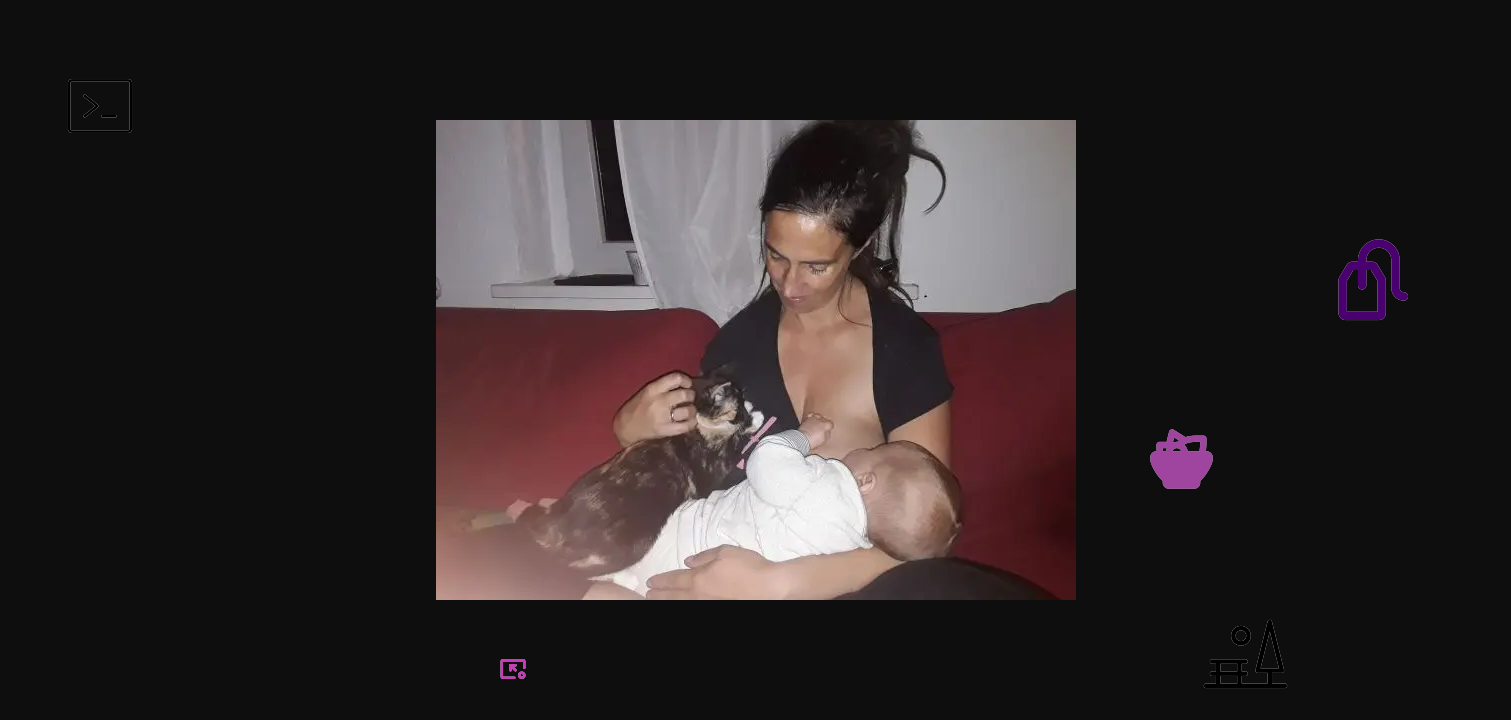  Describe the element at coordinates (513, 669) in the screenshot. I see `pin item to the end of a list` at that location.